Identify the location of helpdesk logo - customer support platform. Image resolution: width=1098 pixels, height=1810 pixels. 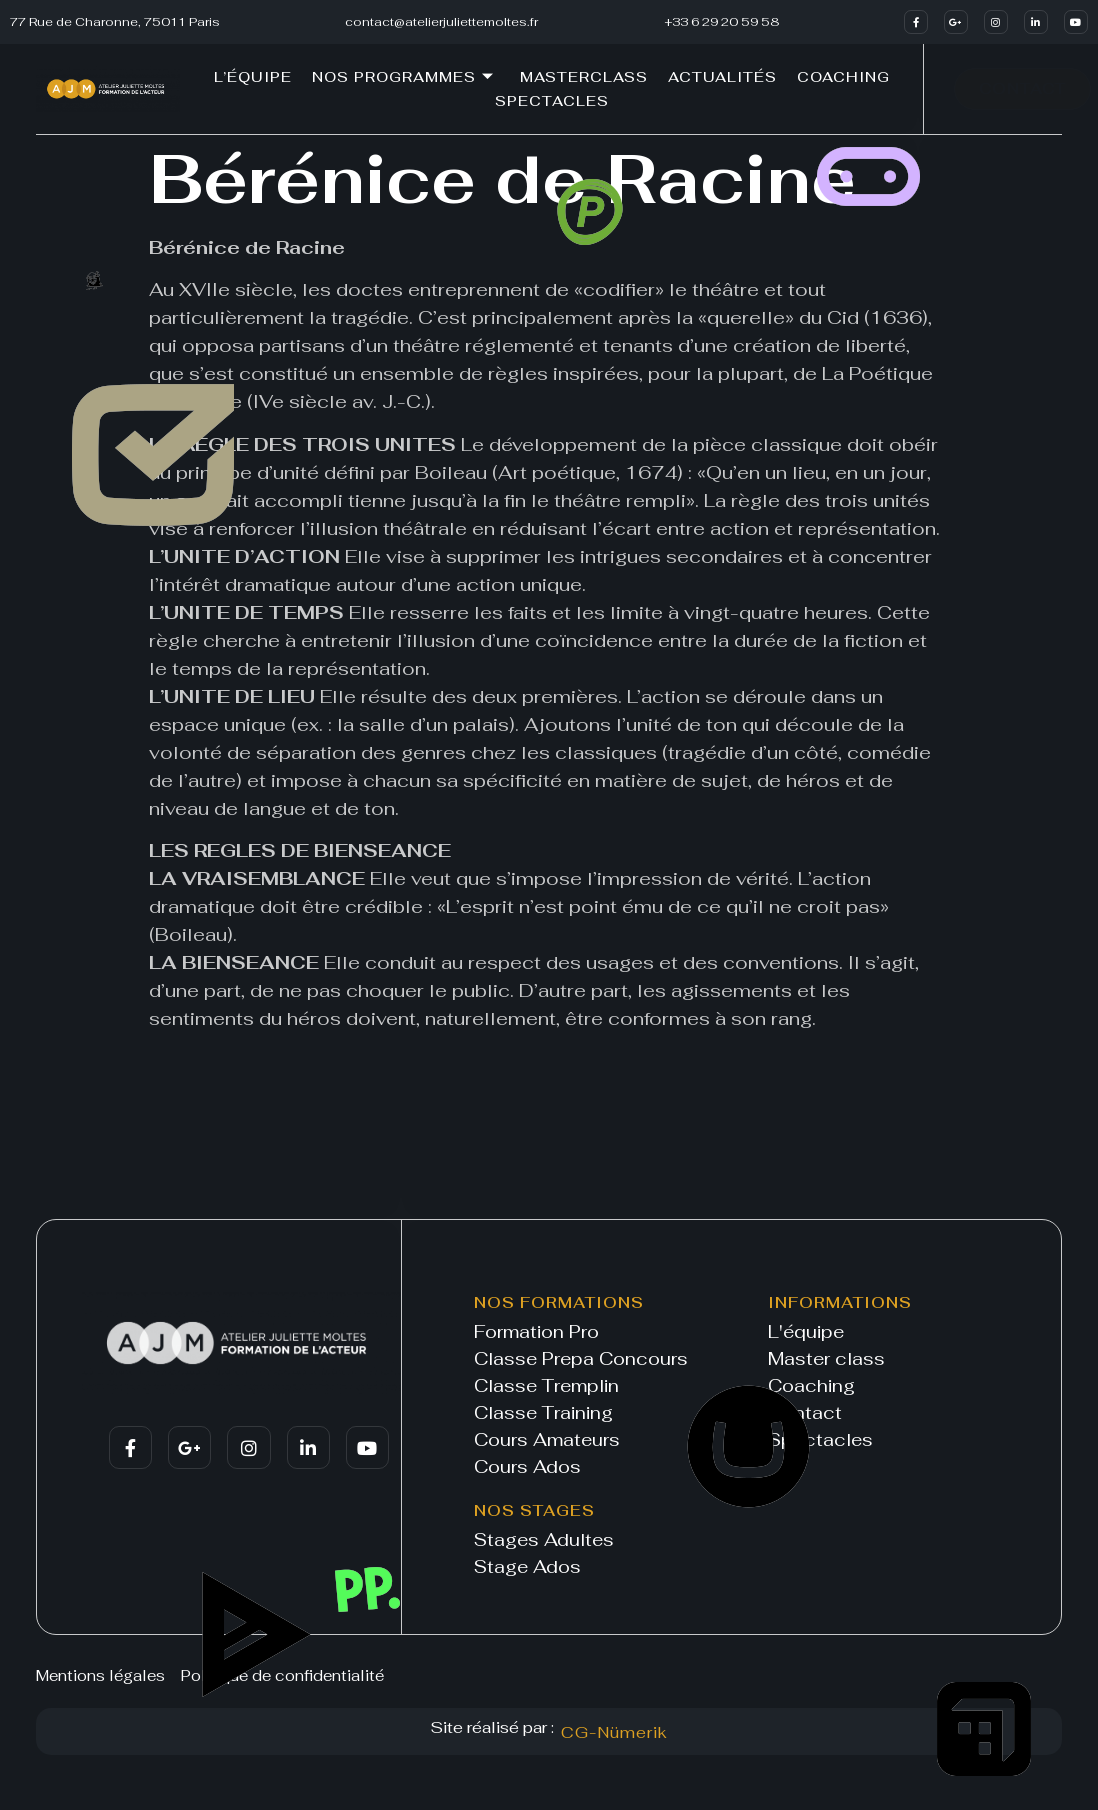
(153, 455).